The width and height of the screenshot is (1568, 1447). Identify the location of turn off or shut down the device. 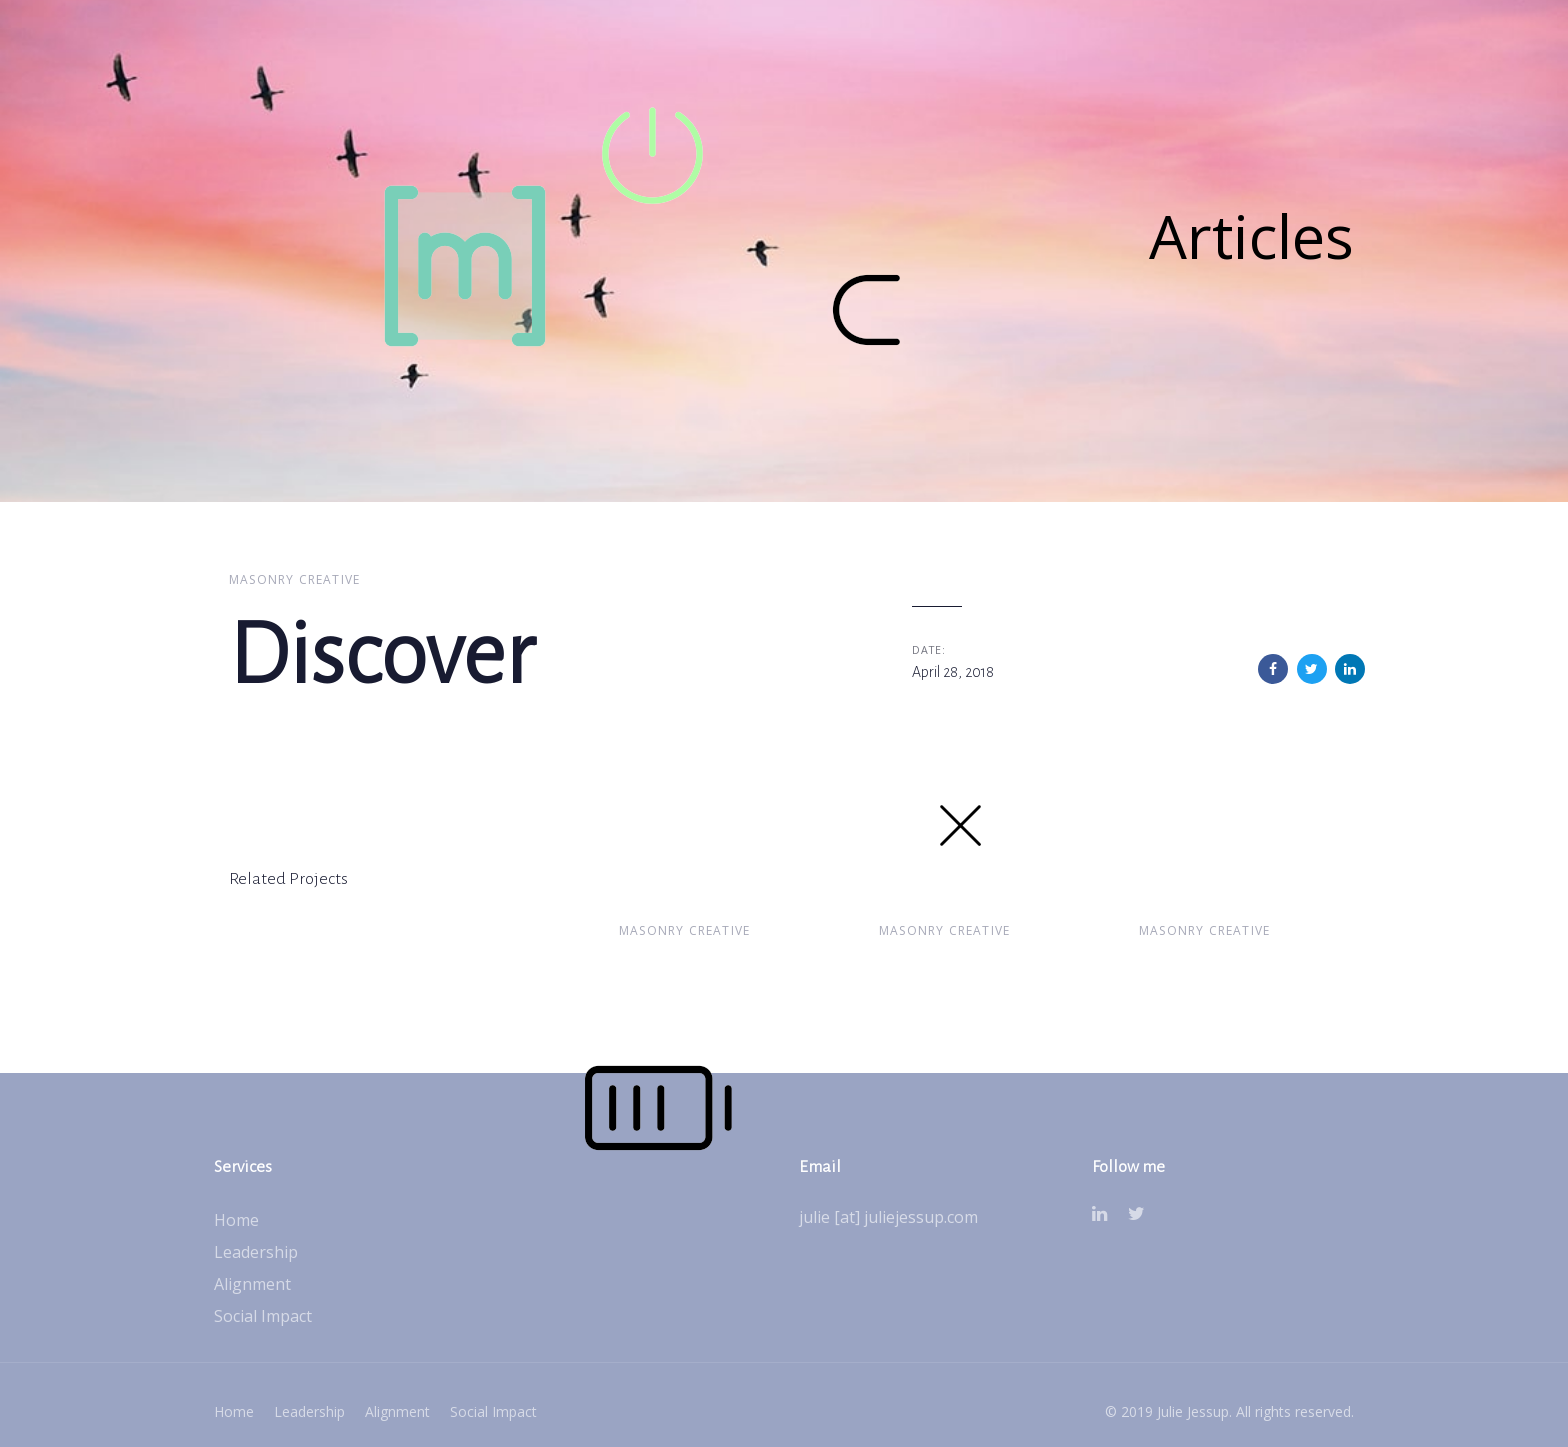
(652, 153).